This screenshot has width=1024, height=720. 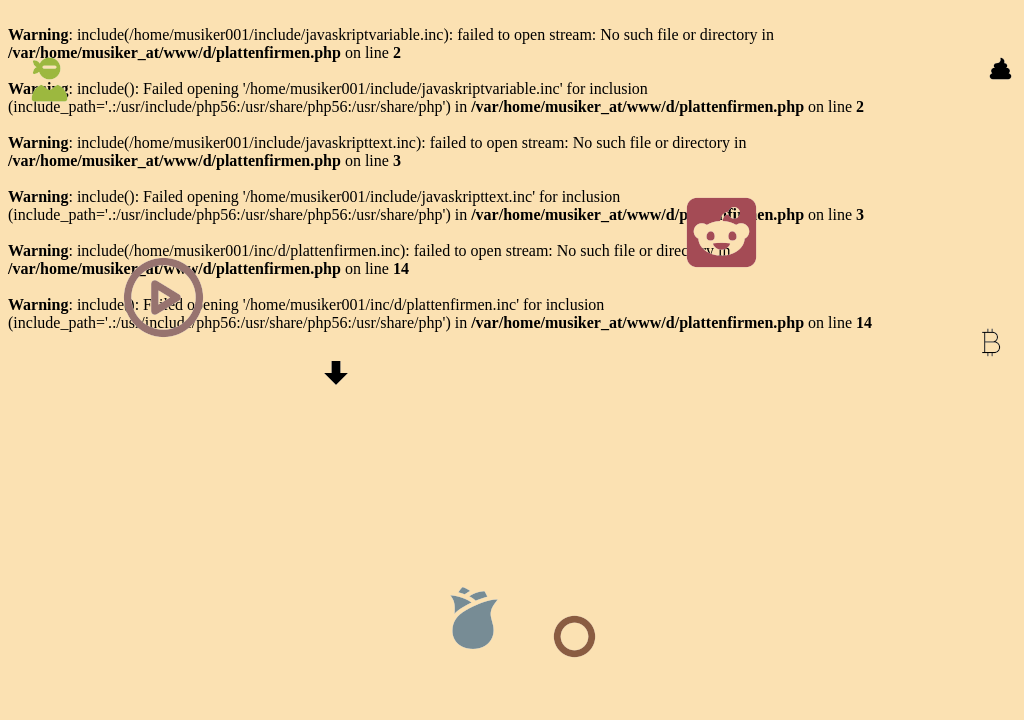 What do you see at coordinates (163, 297) in the screenshot?
I see `play media or video content` at bounding box center [163, 297].